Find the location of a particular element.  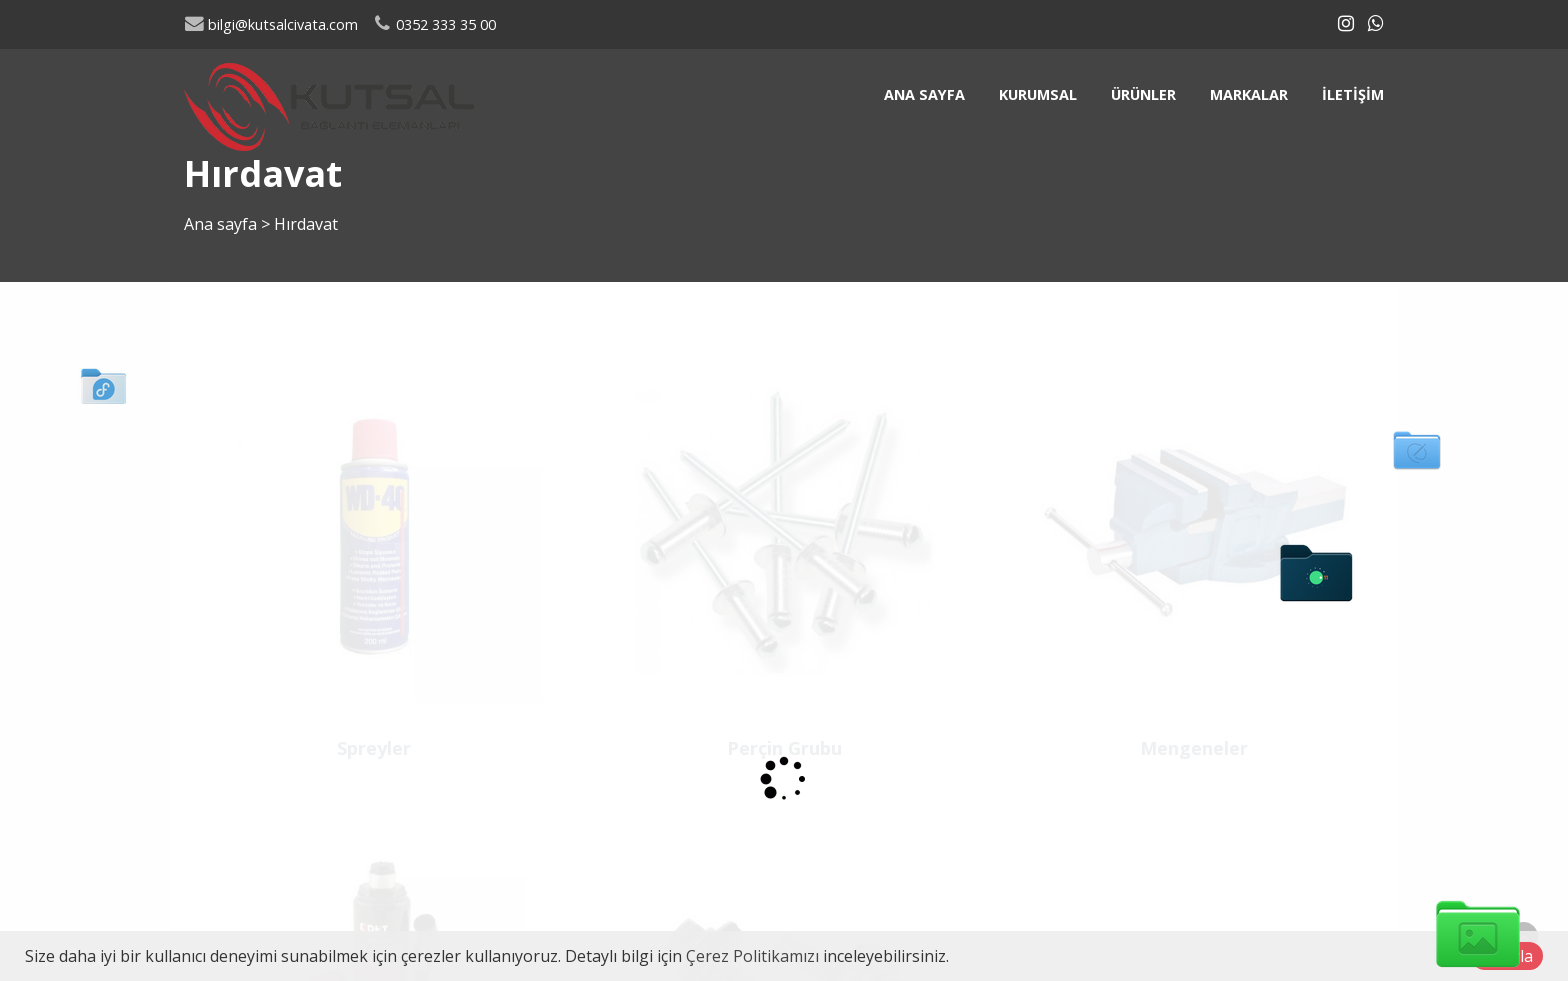

open your art and design files folder is located at coordinates (1417, 450).